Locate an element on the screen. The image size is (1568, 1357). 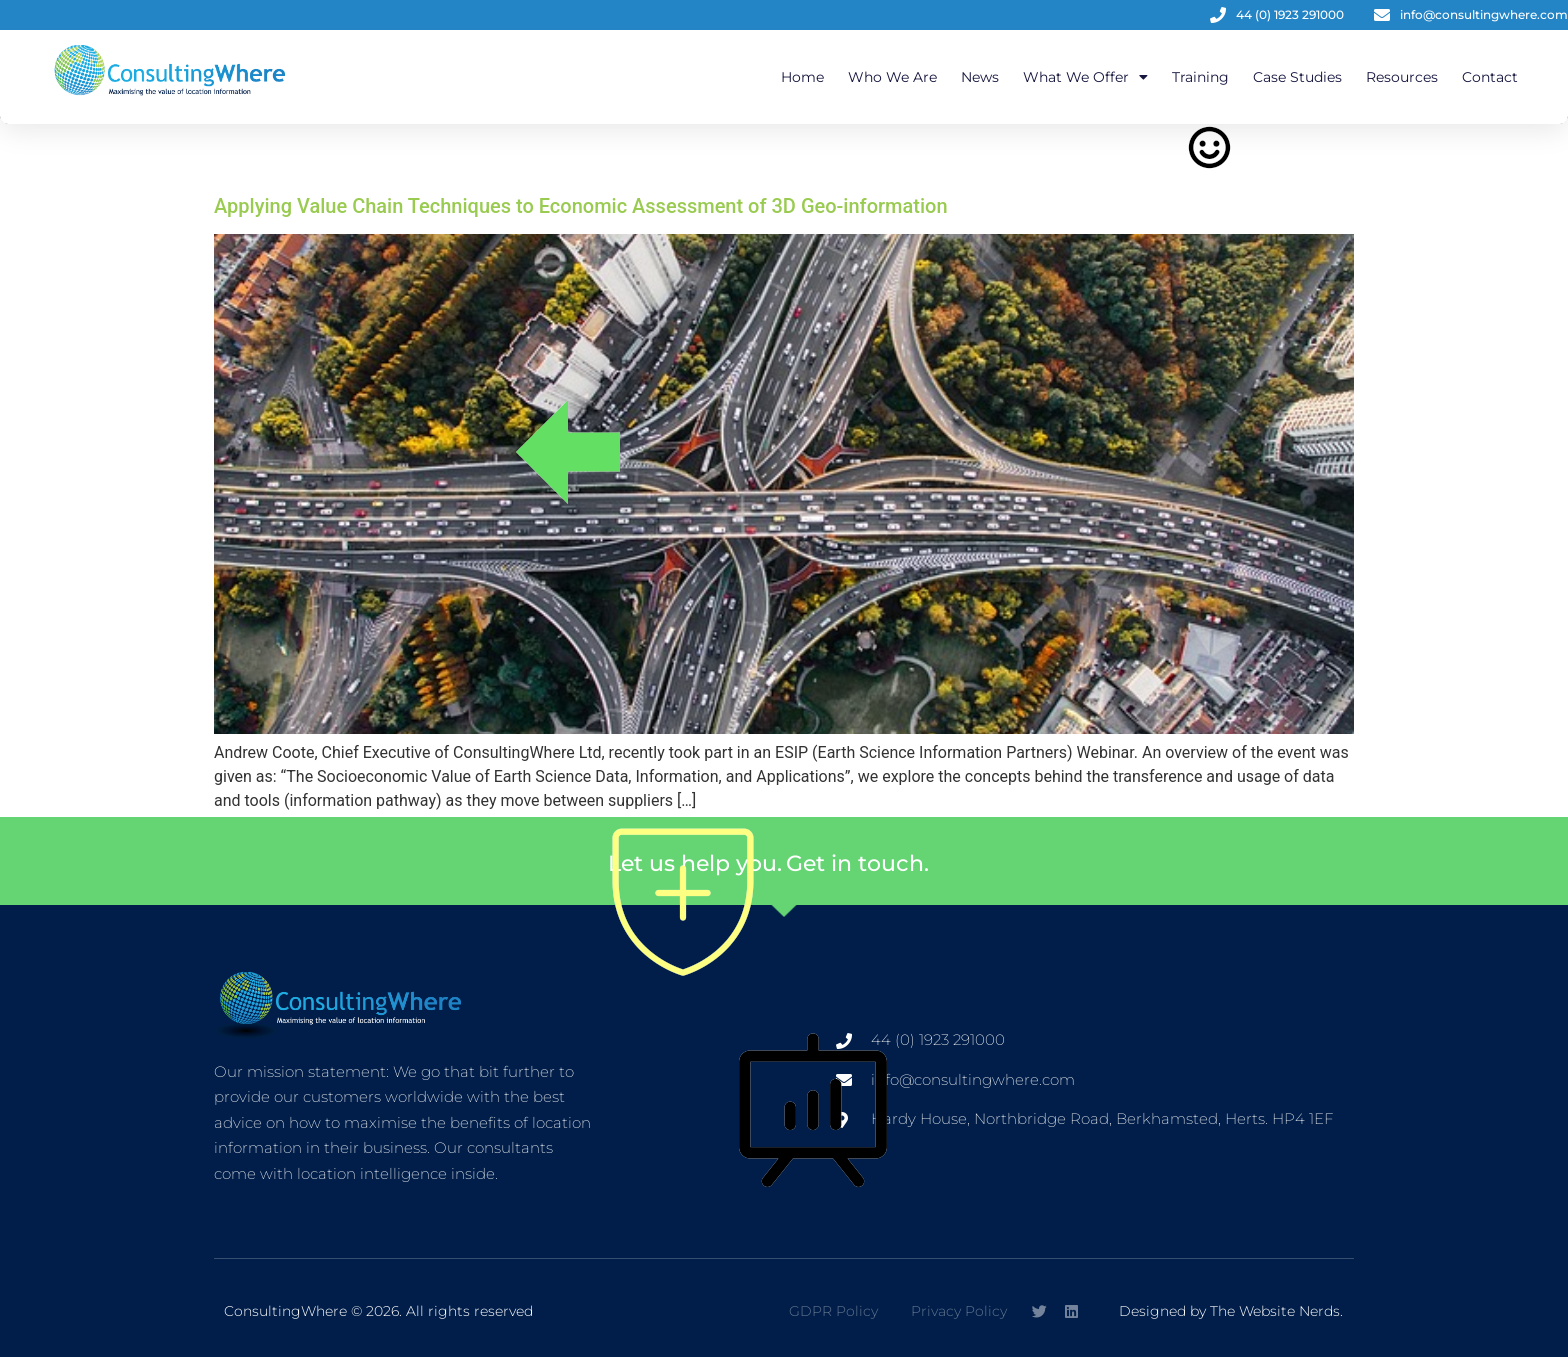
add new security protection is located at coordinates (683, 893).